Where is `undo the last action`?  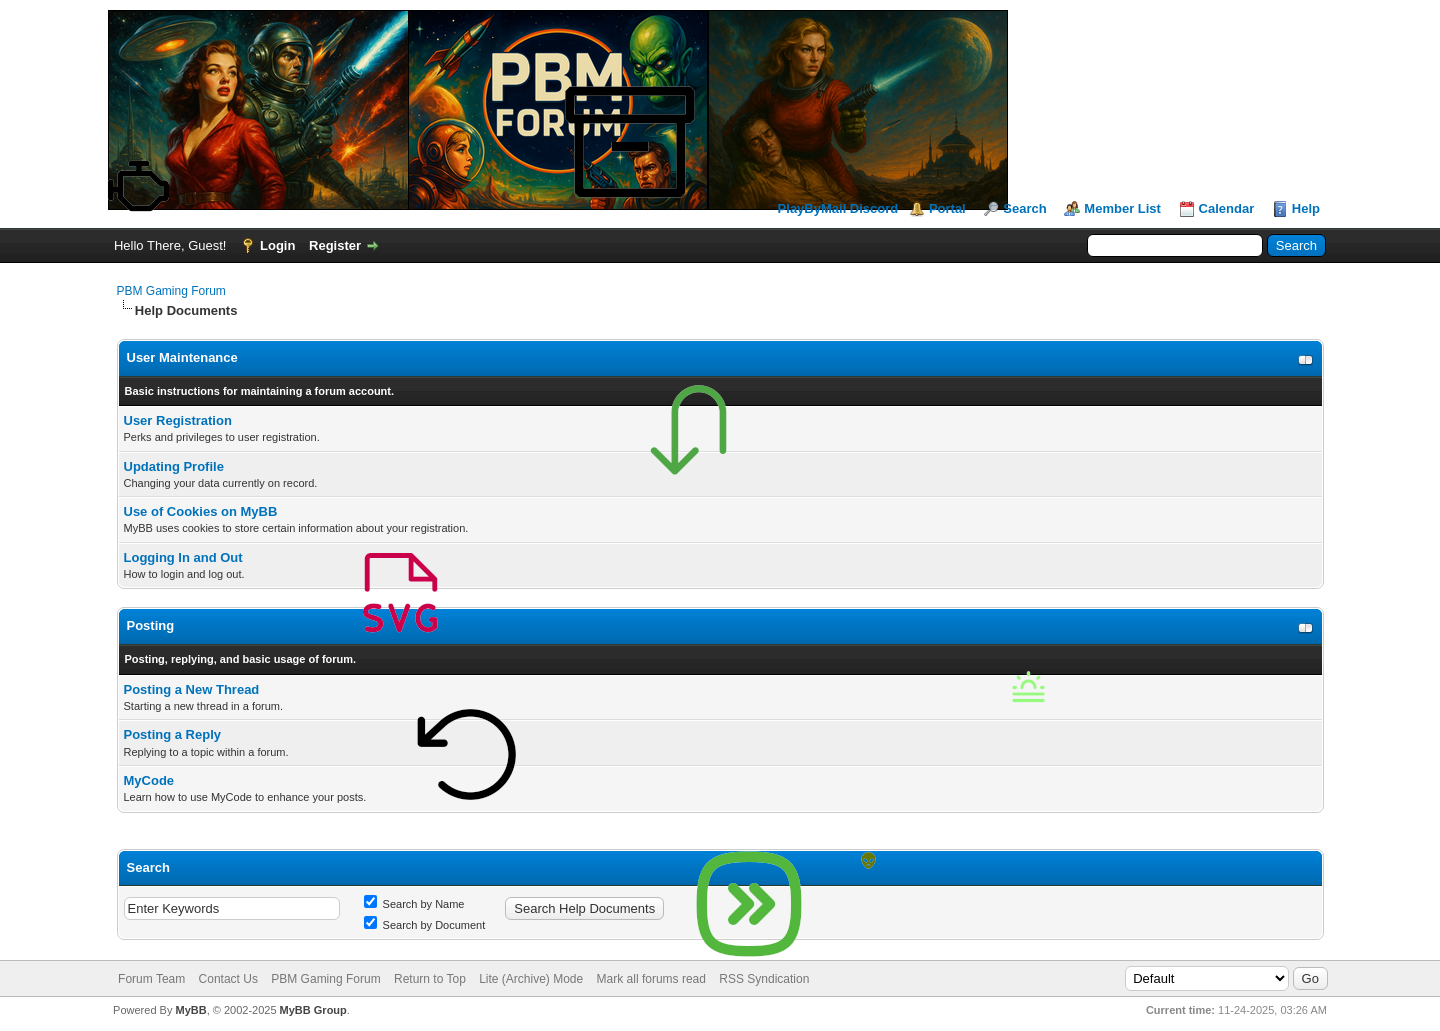
undo the last action is located at coordinates (470, 754).